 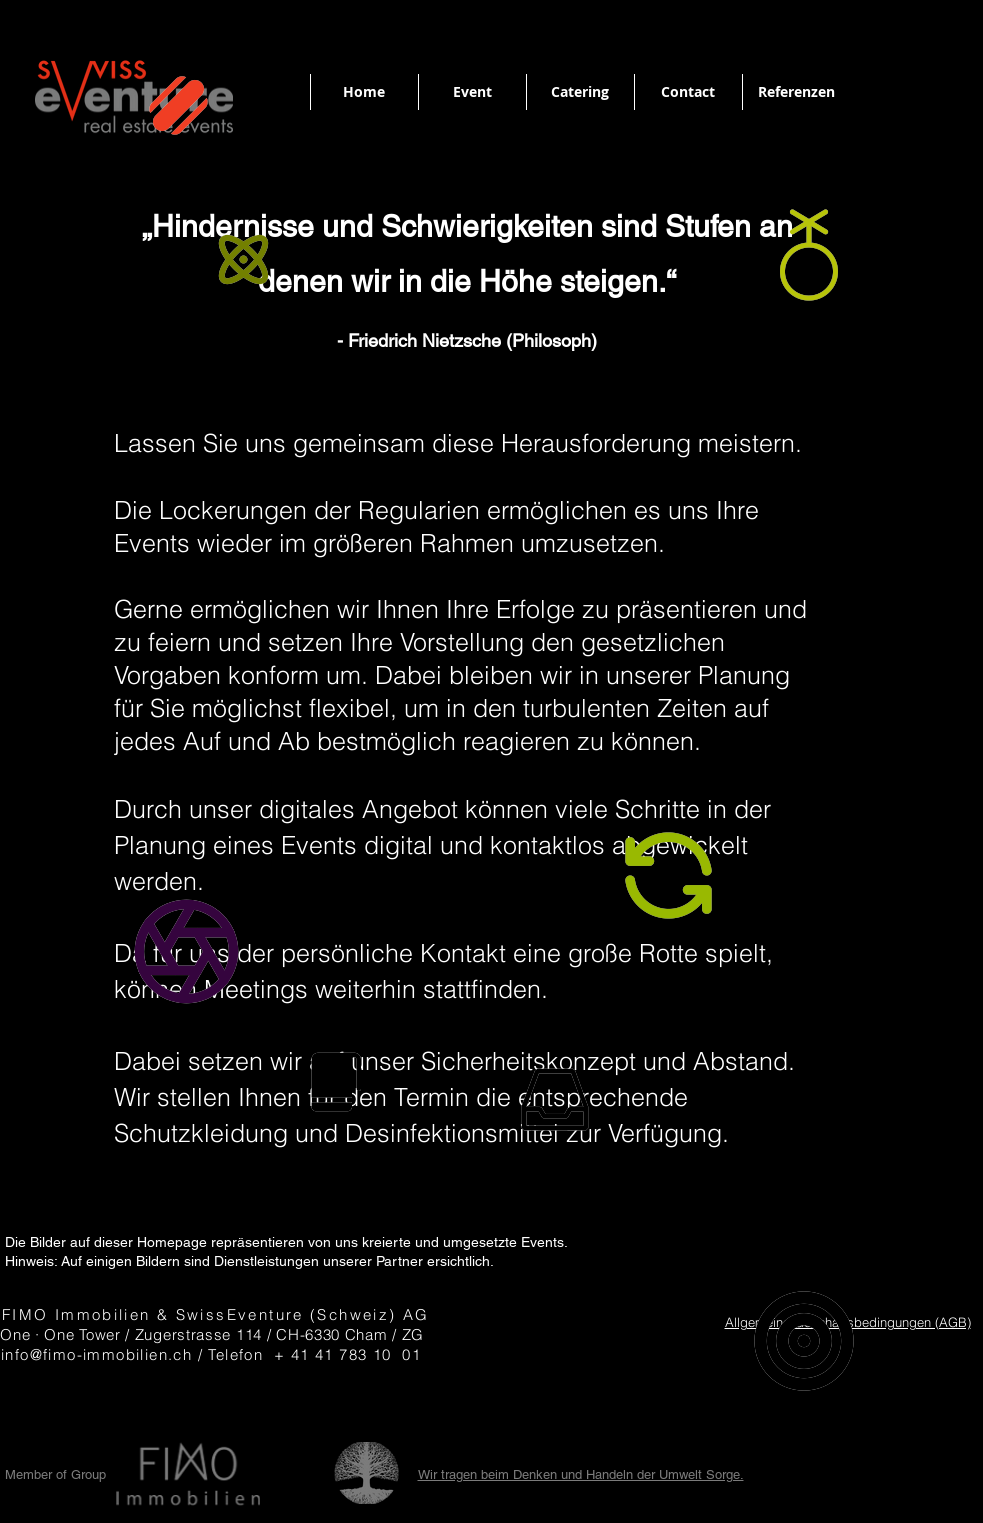 What do you see at coordinates (804, 1341) in the screenshot?
I see `set a goal or target` at bounding box center [804, 1341].